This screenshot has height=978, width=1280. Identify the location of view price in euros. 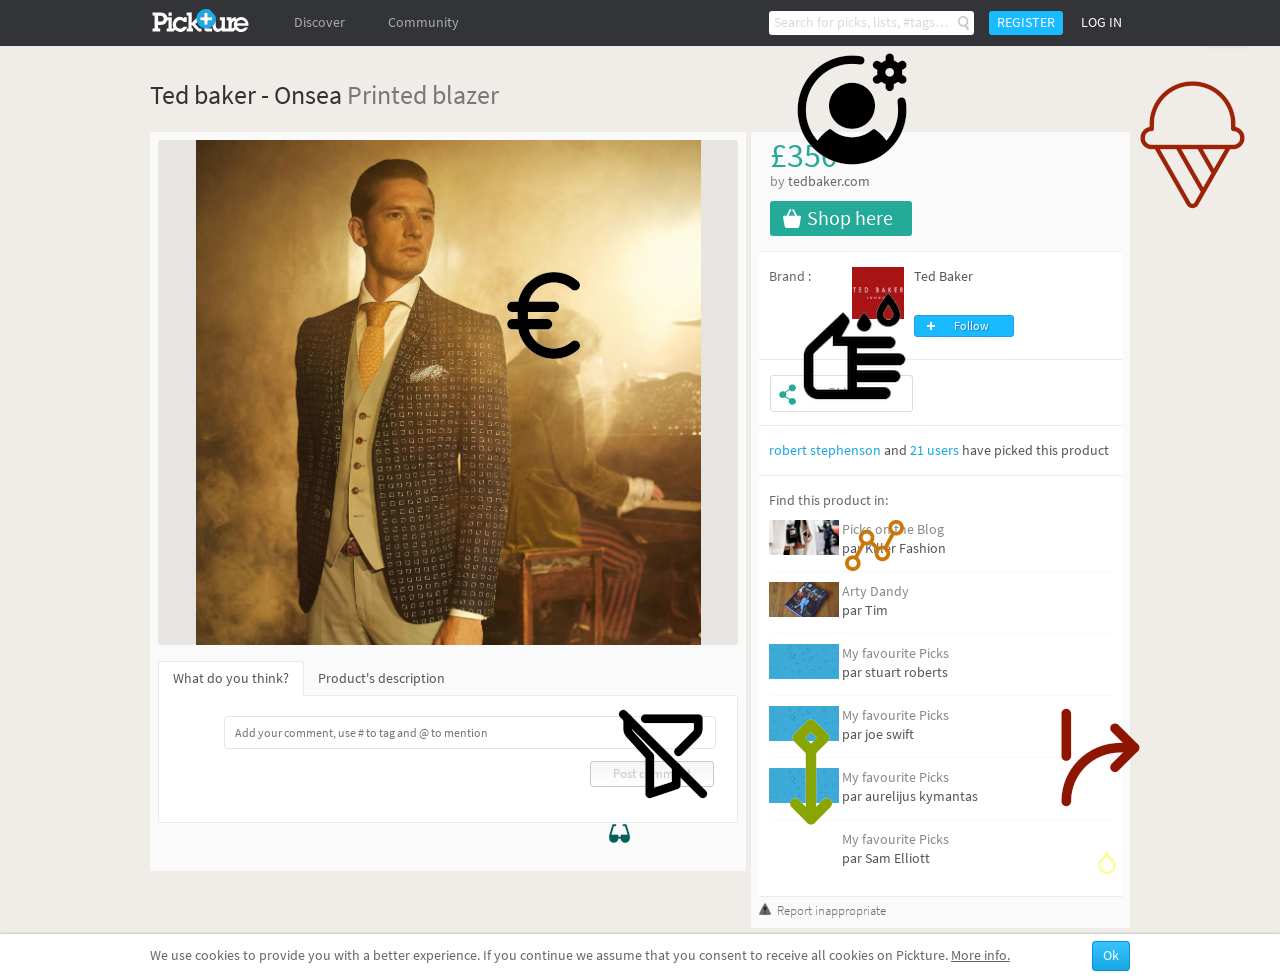
(550, 315).